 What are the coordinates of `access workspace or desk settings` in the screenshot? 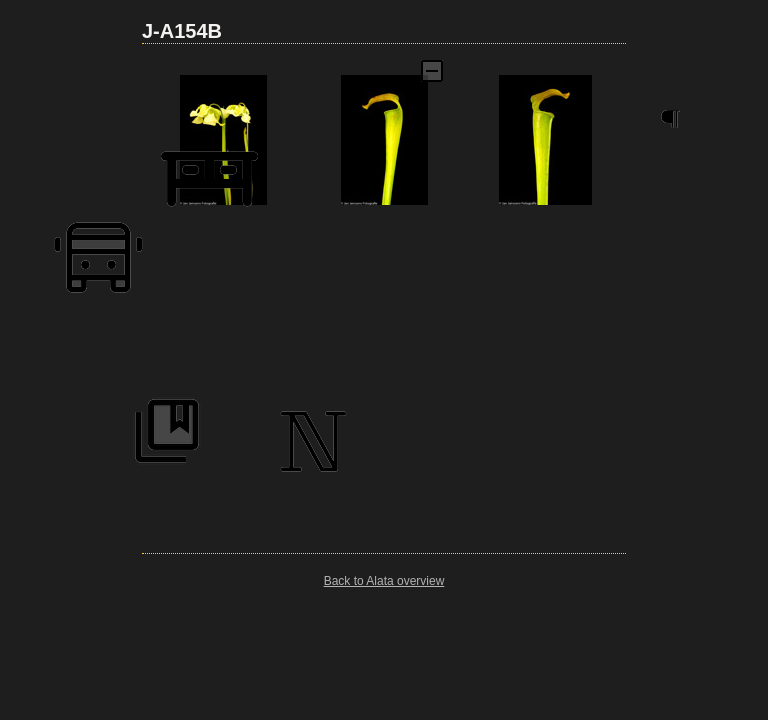 It's located at (209, 177).